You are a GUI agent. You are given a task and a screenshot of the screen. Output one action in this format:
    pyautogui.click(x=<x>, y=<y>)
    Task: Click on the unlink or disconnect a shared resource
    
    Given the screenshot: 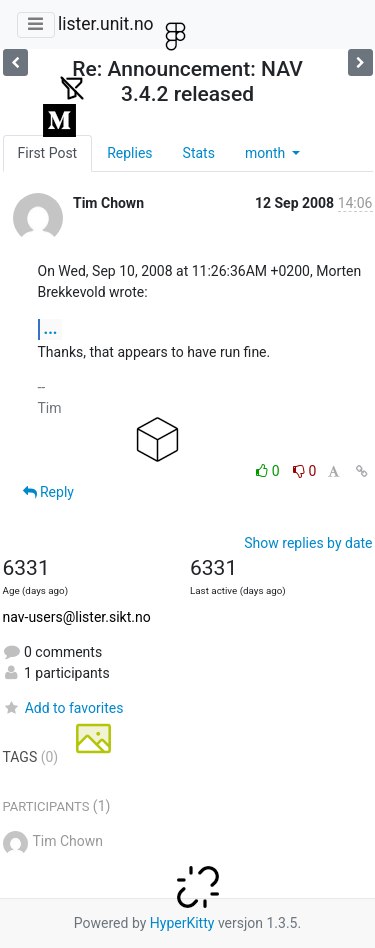 What is the action you would take?
    pyautogui.click(x=198, y=887)
    